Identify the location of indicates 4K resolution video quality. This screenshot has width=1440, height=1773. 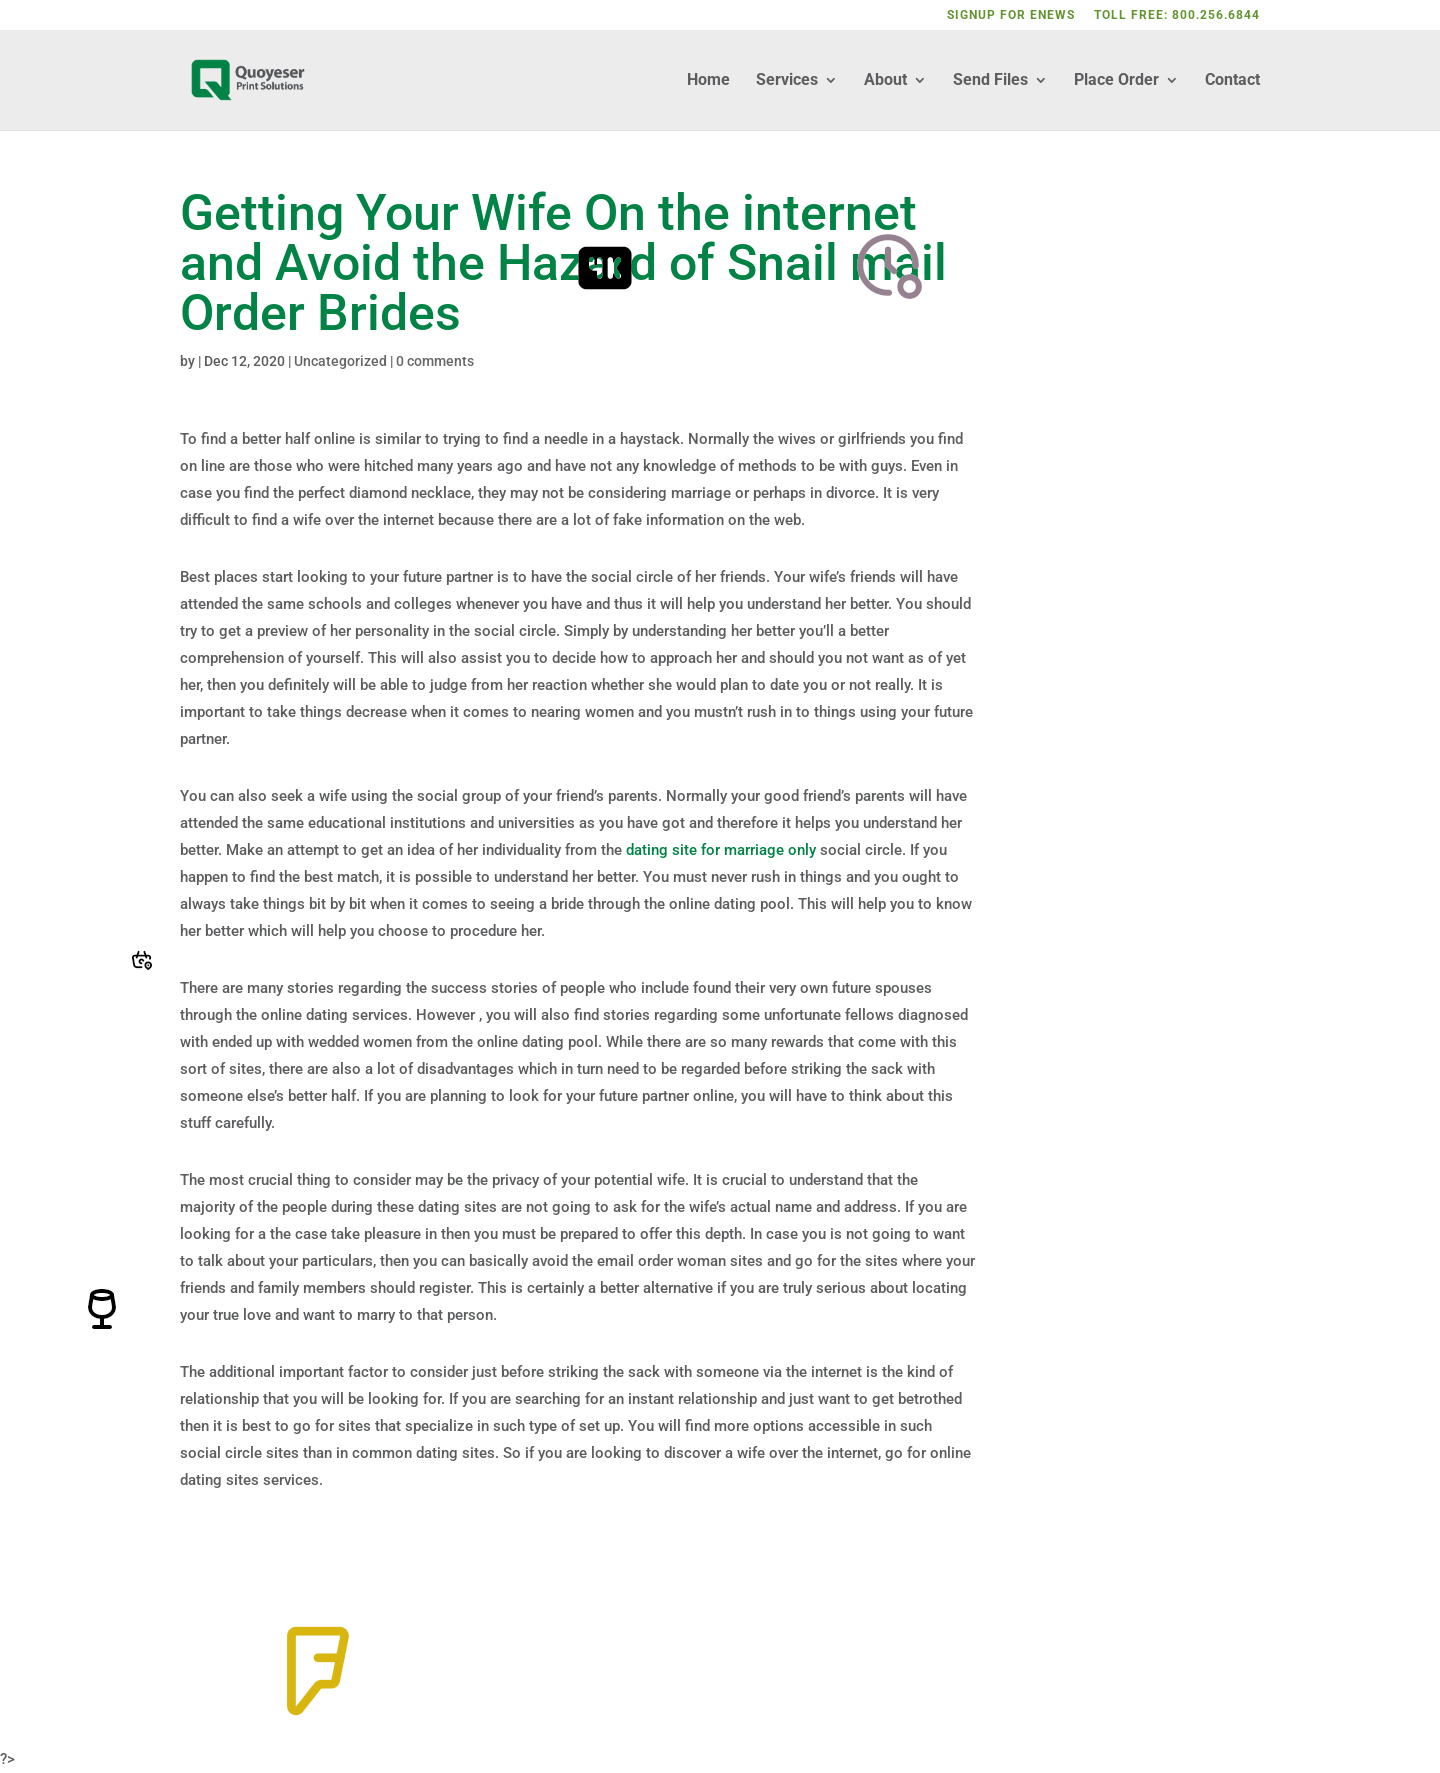
(605, 268).